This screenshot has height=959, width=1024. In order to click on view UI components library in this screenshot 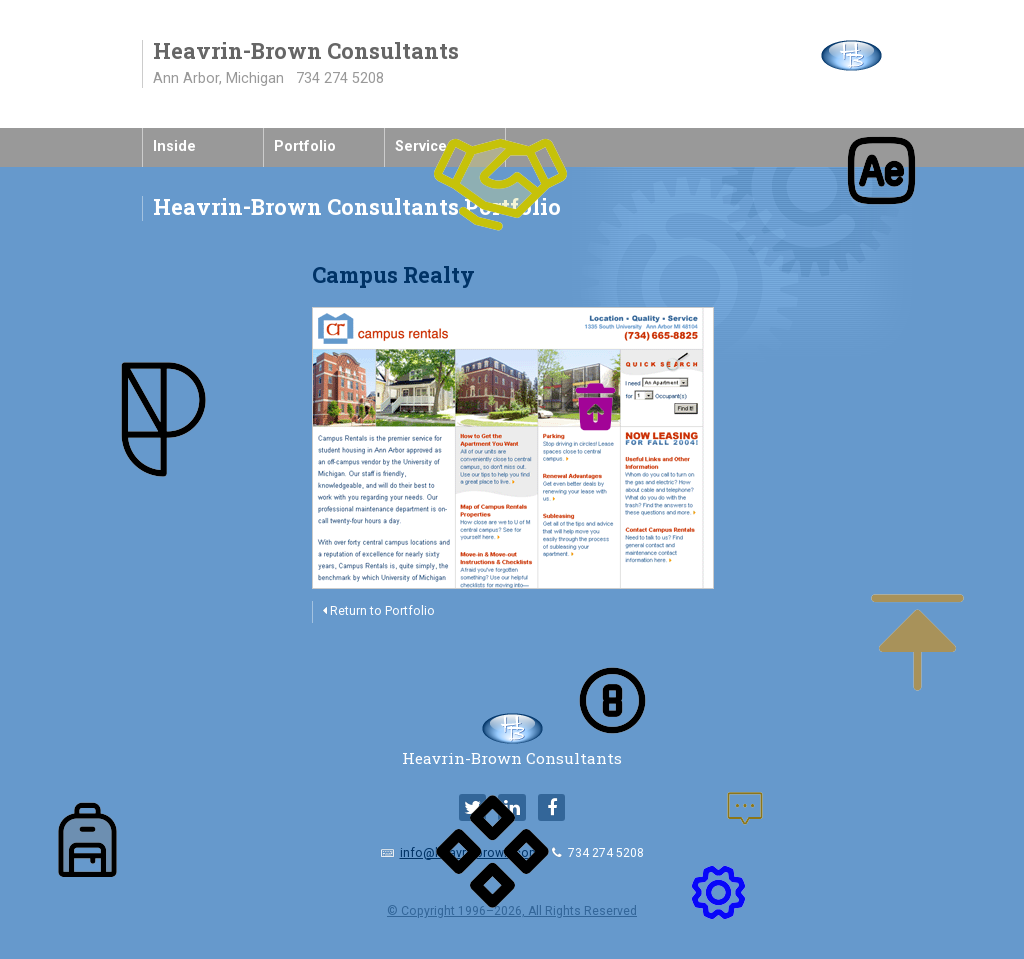, I will do `click(492, 851)`.